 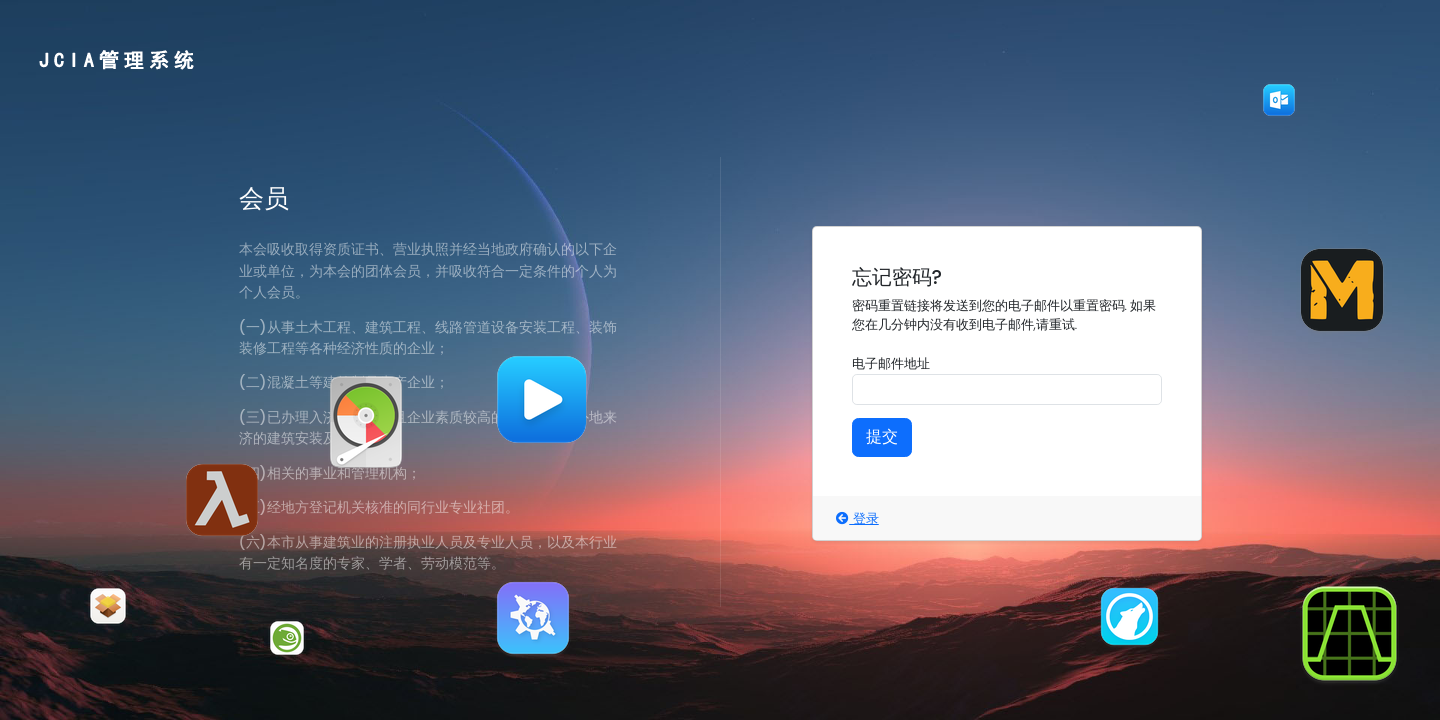 I want to click on launch Metro: Last Light game, so click(x=1342, y=290).